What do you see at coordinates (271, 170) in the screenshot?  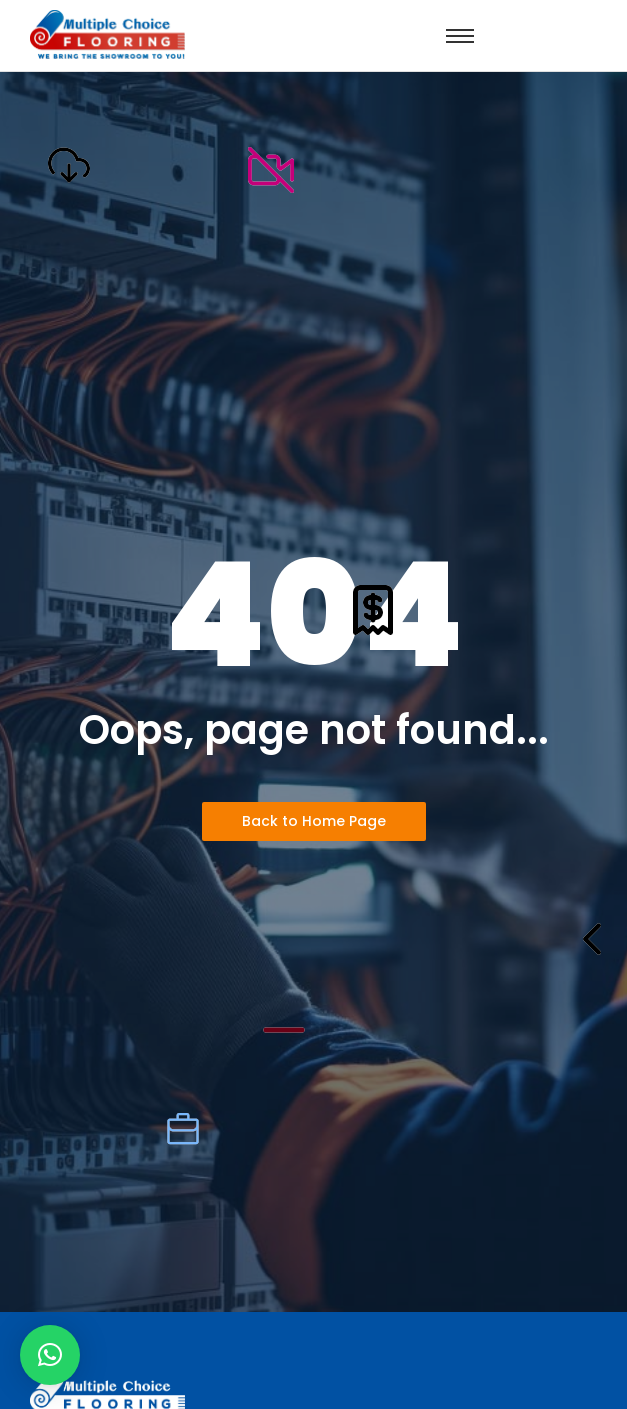 I see `turn off camera or disable video` at bounding box center [271, 170].